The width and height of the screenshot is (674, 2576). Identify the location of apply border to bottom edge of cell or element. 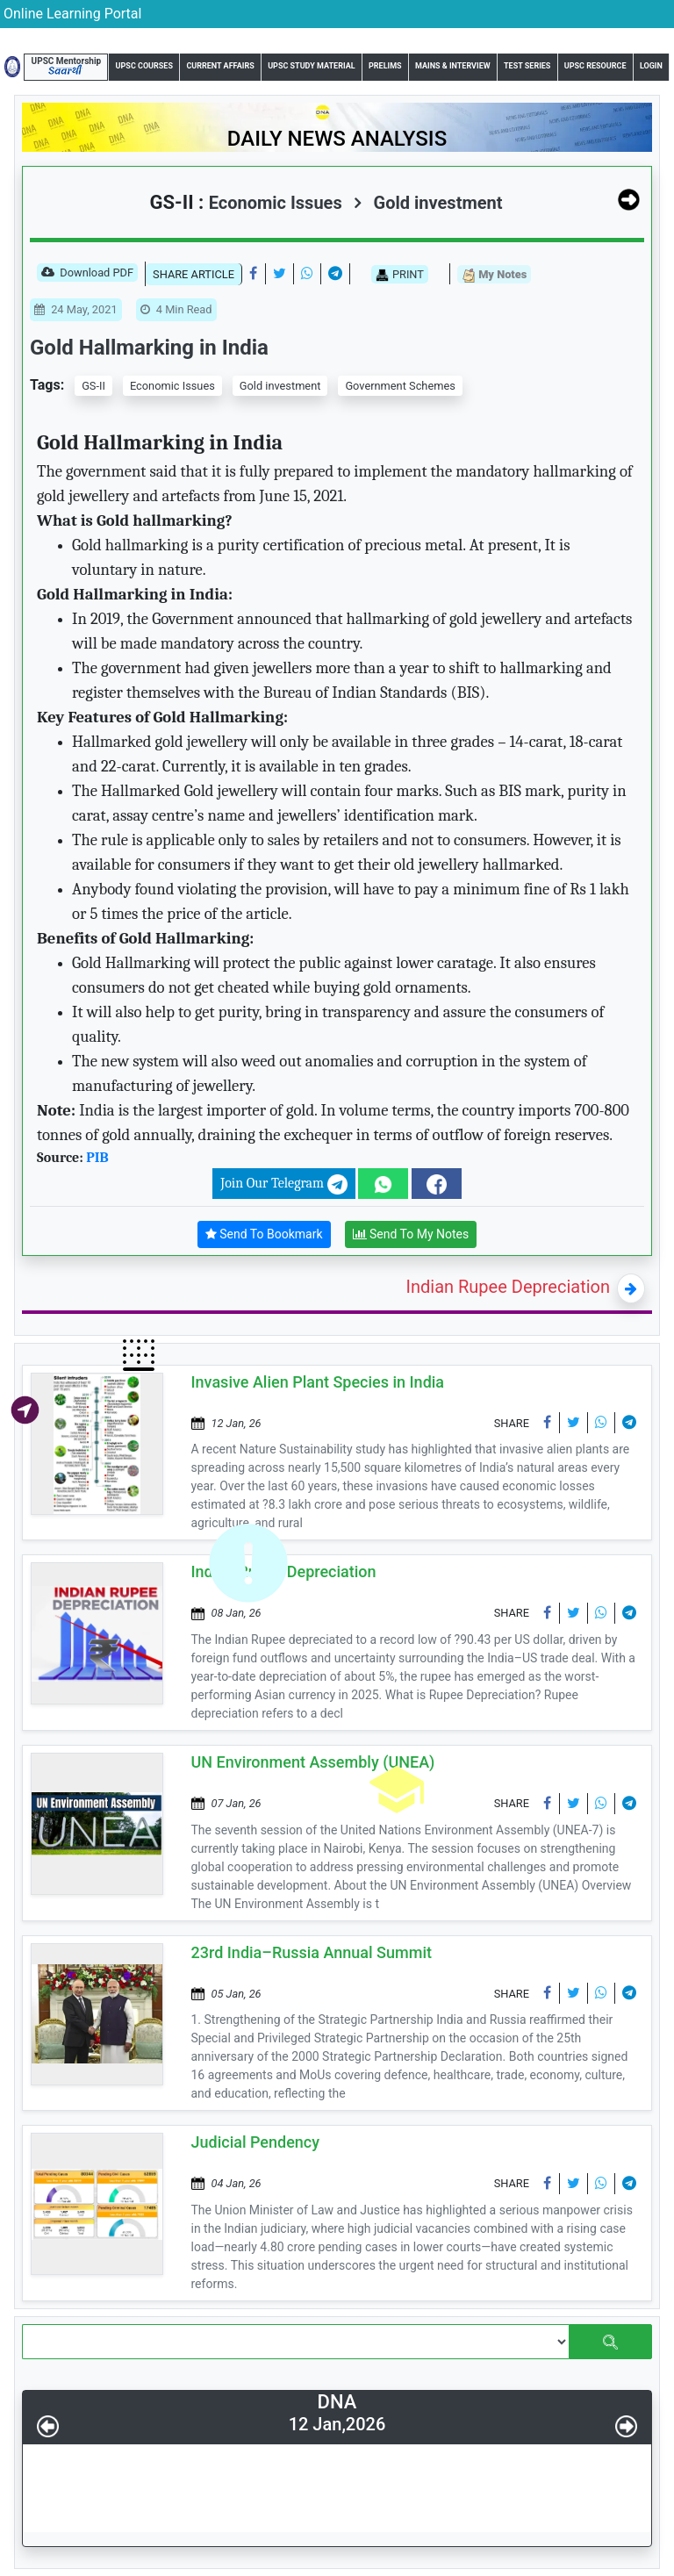
(139, 1355).